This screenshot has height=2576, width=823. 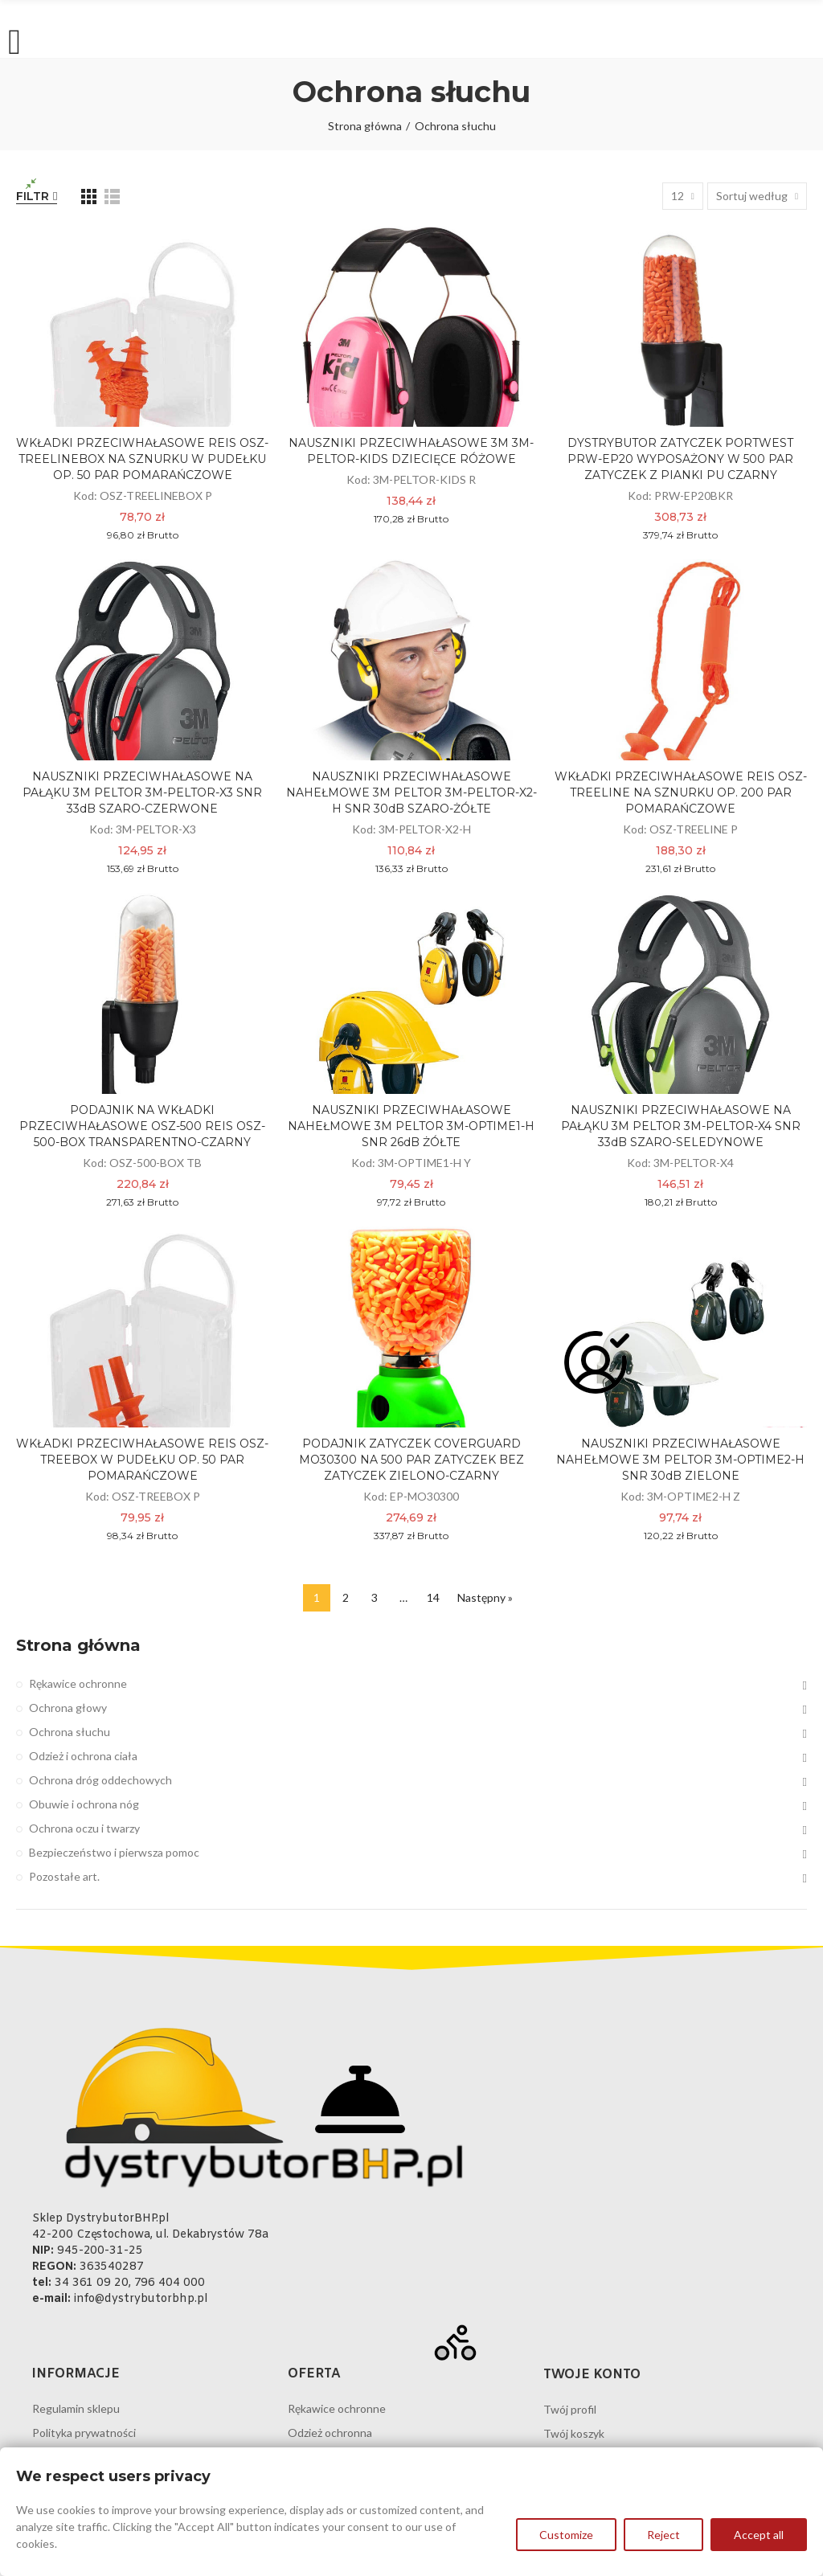 What do you see at coordinates (360, 2099) in the screenshot?
I see `request concierge or front desk assistance` at bounding box center [360, 2099].